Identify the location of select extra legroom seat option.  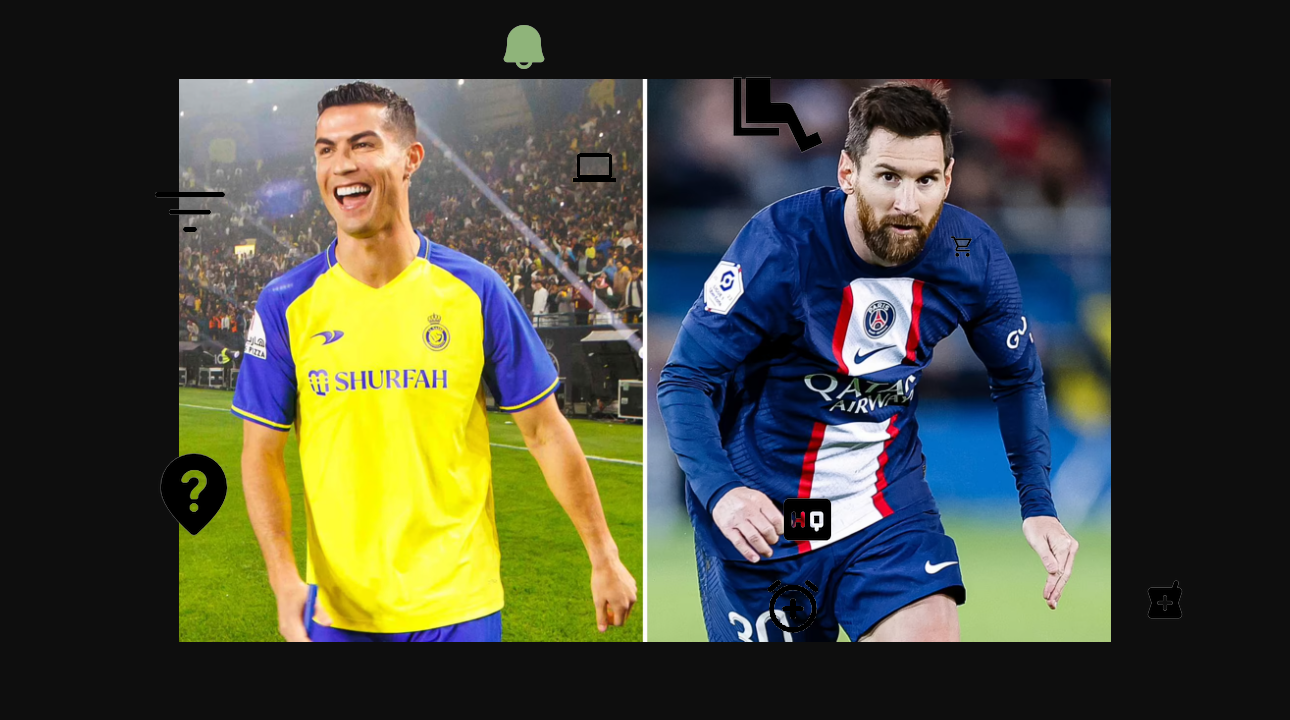
(775, 115).